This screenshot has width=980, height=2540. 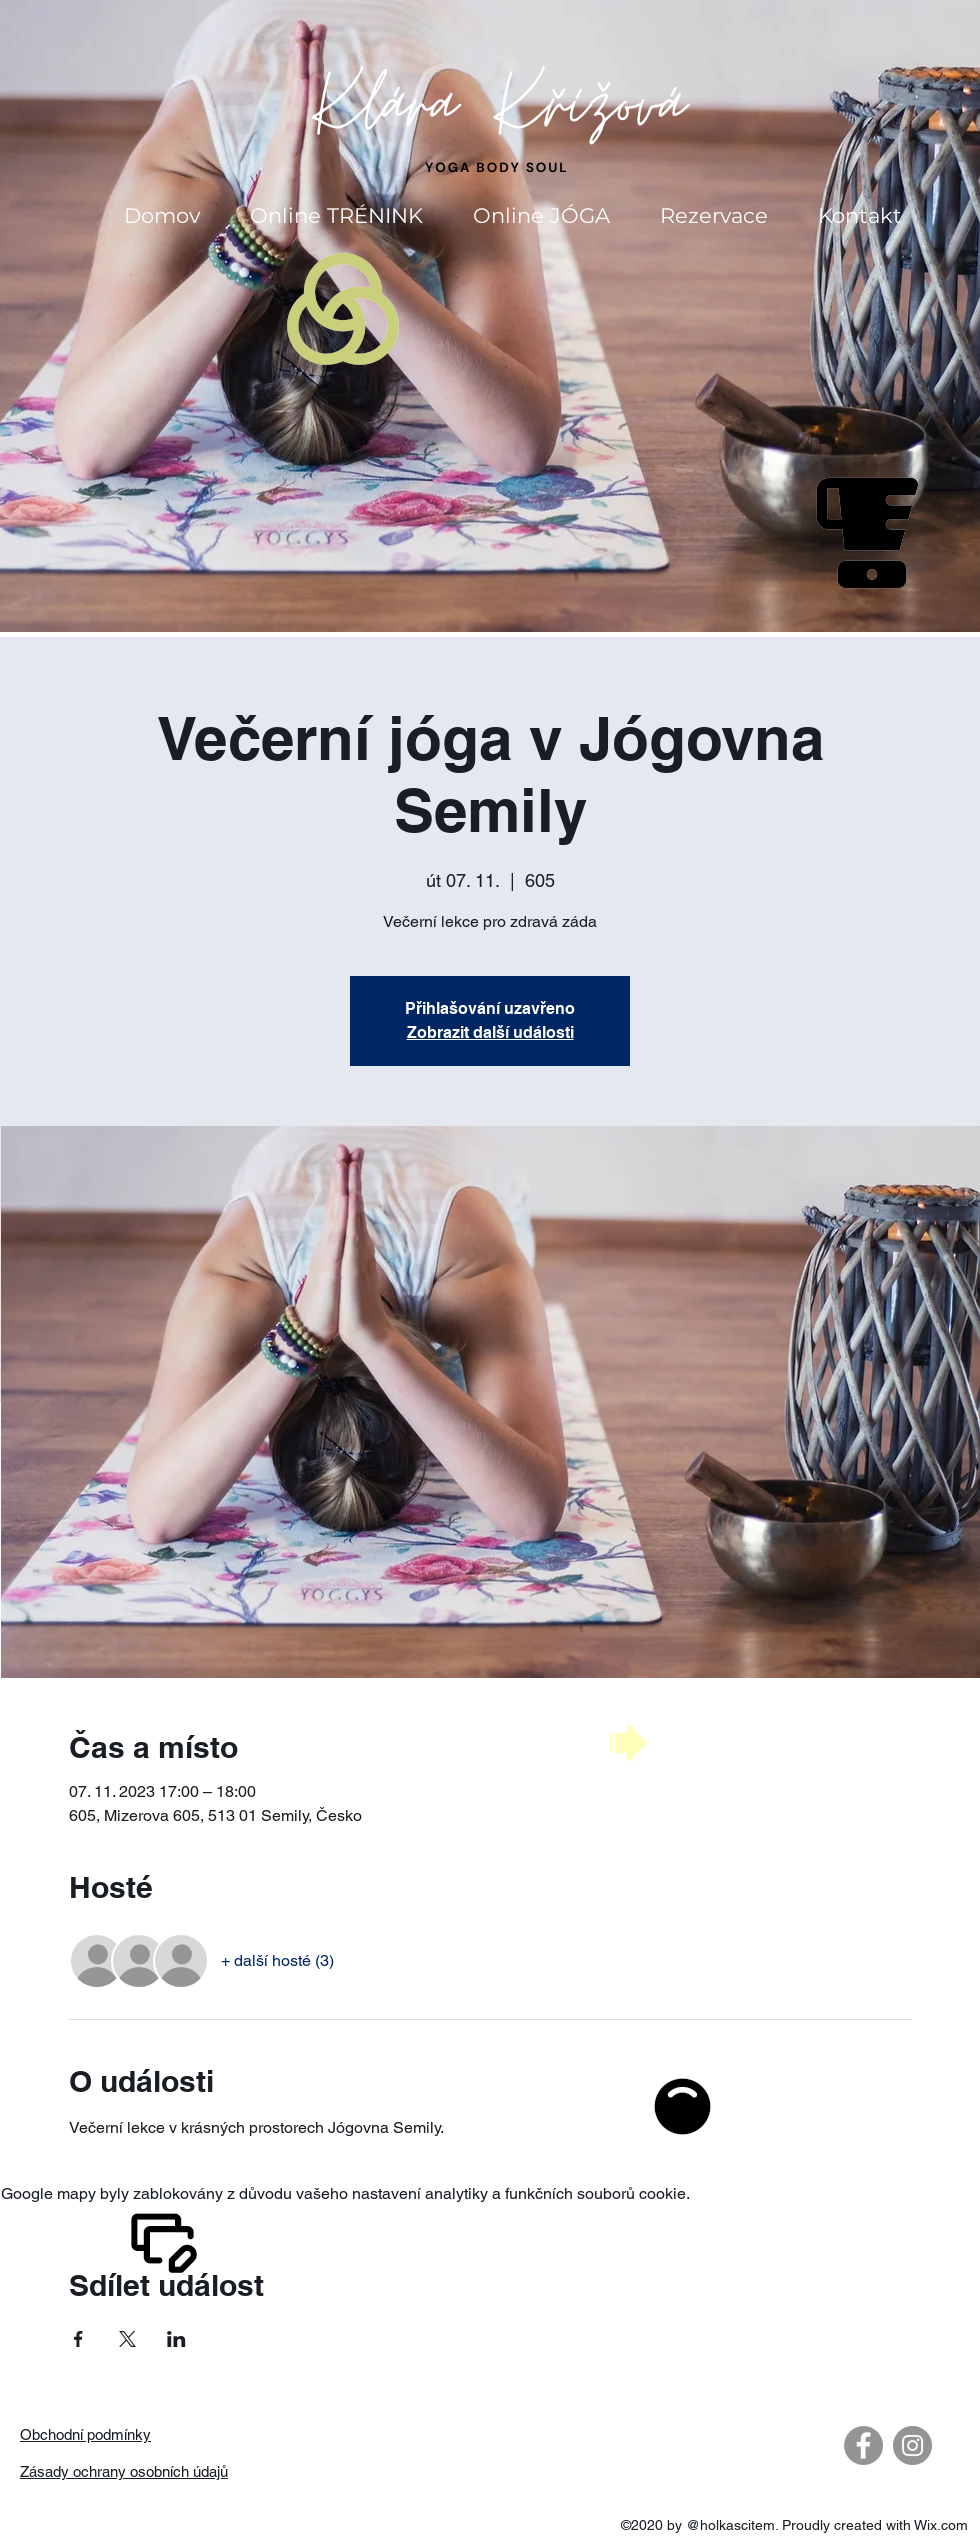 What do you see at coordinates (343, 309) in the screenshot?
I see `access your spaces or workspaces` at bounding box center [343, 309].